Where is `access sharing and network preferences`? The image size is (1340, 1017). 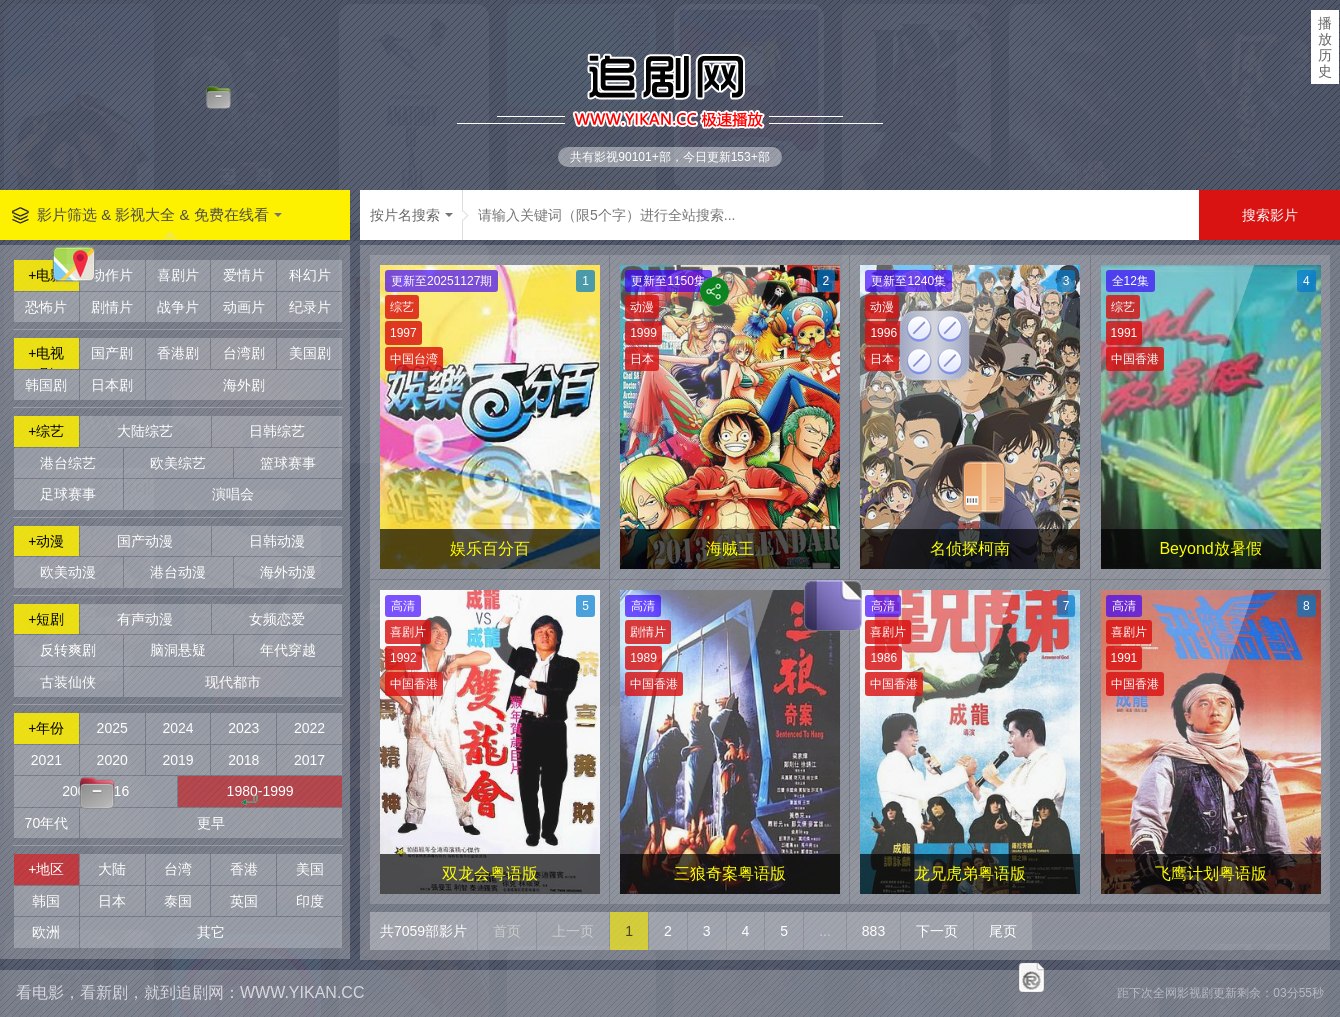 access sharing and network preferences is located at coordinates (714, 291).